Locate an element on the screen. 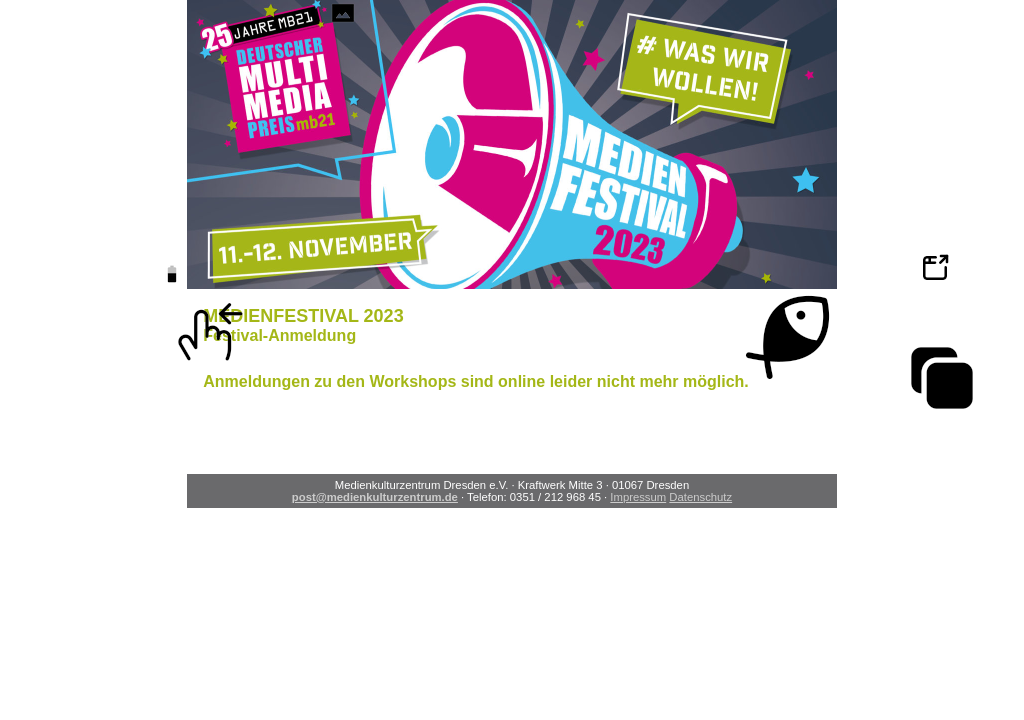 The width and height of the screenshot is (1024, 720). indicates battery level at approximately 60% is located at coordinates (172, 274).